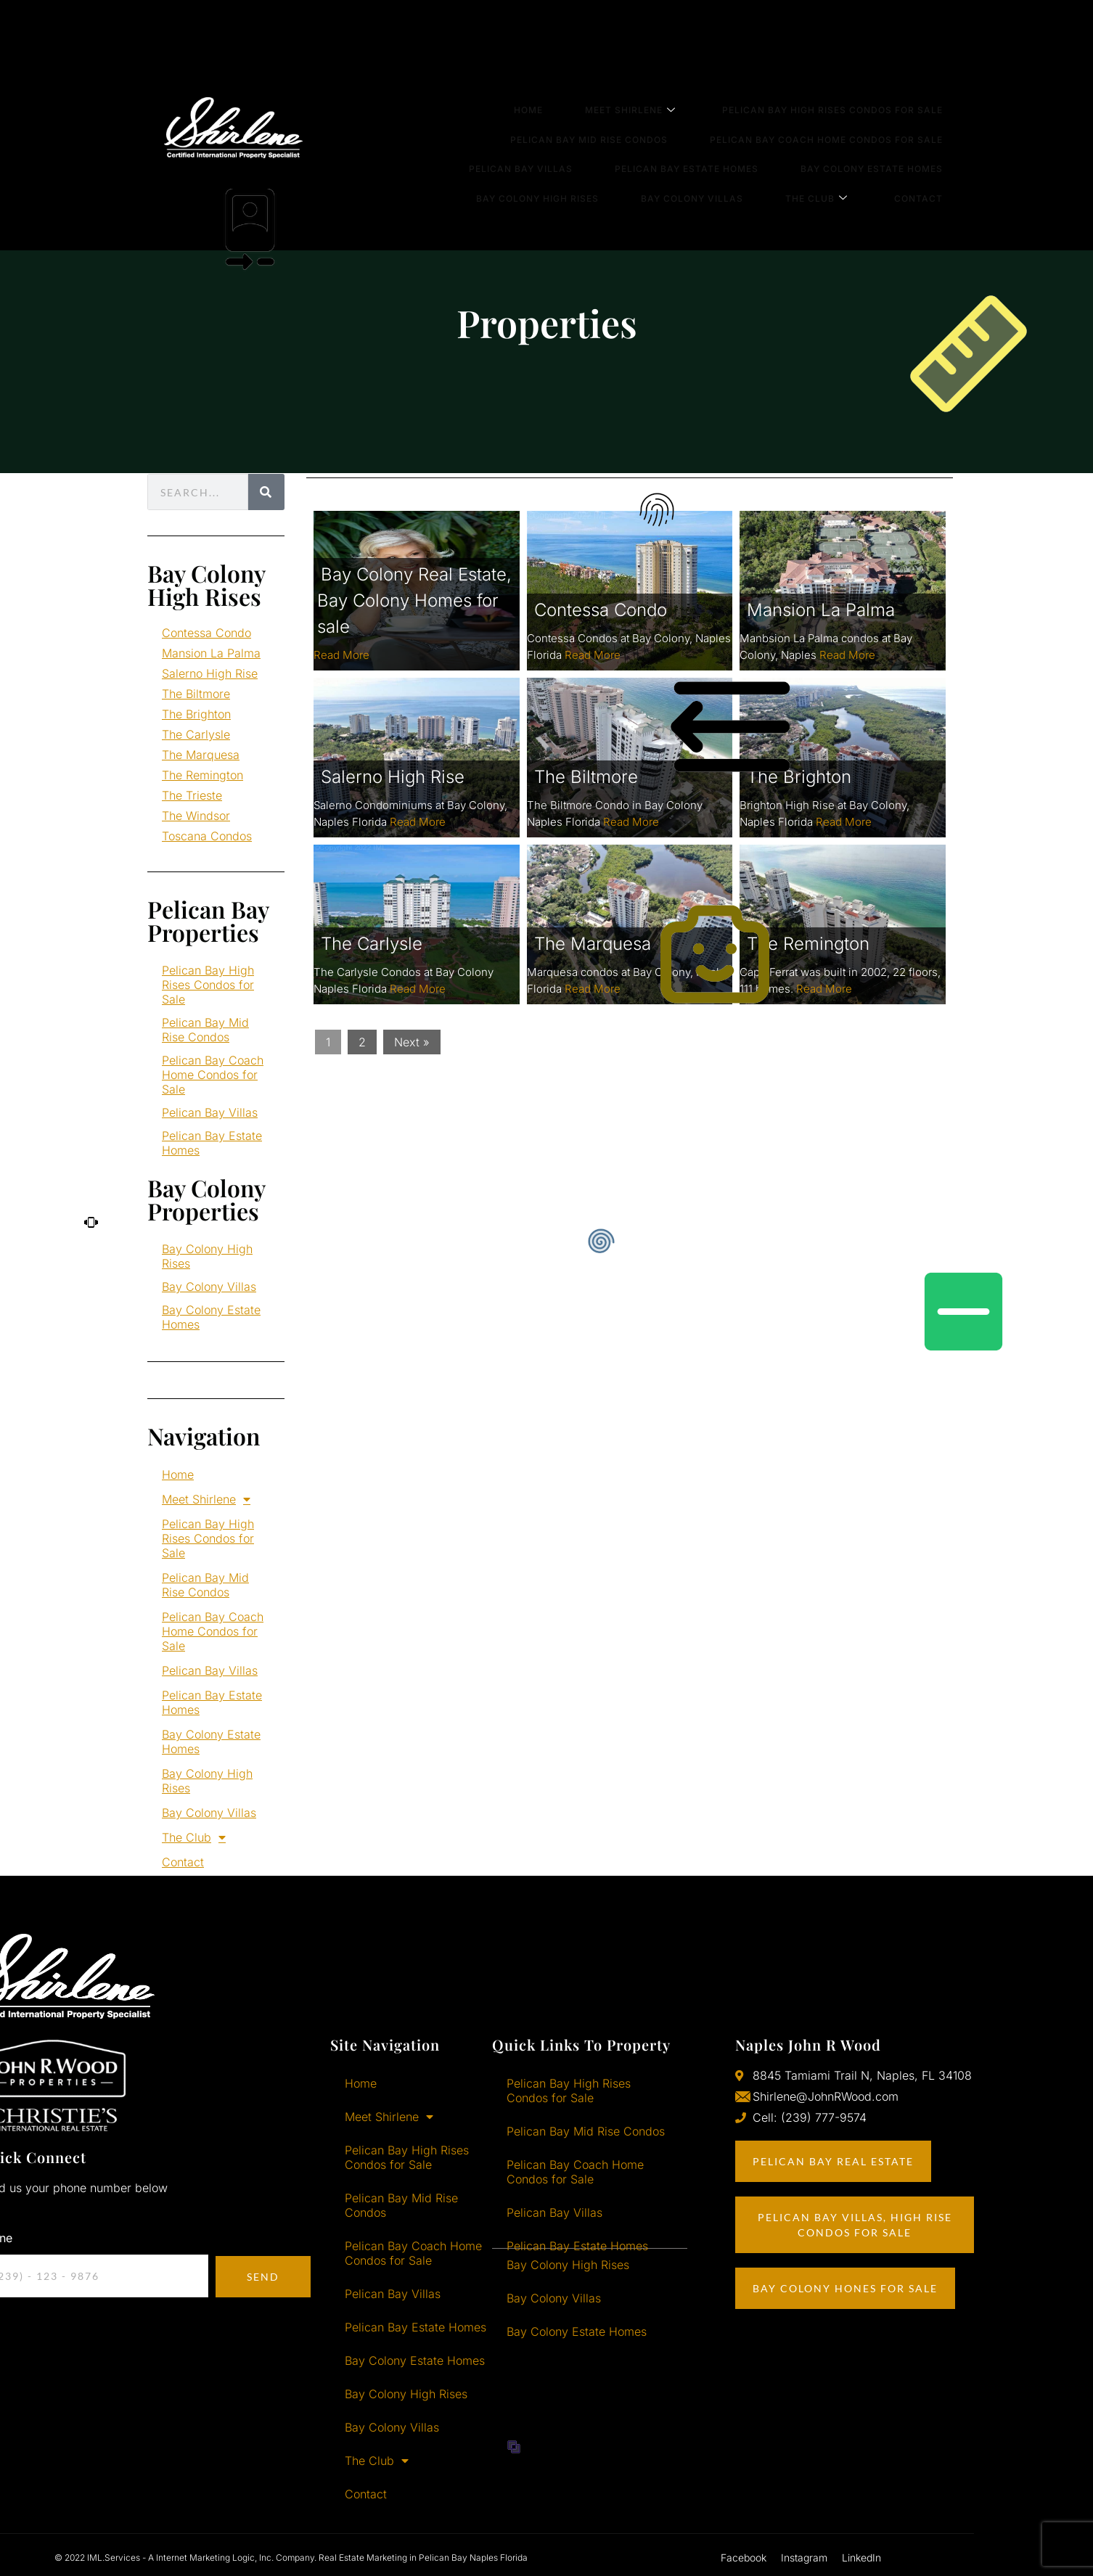  What do you see at coordinates (657, 509) in the screenshot?
I see `authenticate with biometric fingerprint` at bounding box center [657, 509].